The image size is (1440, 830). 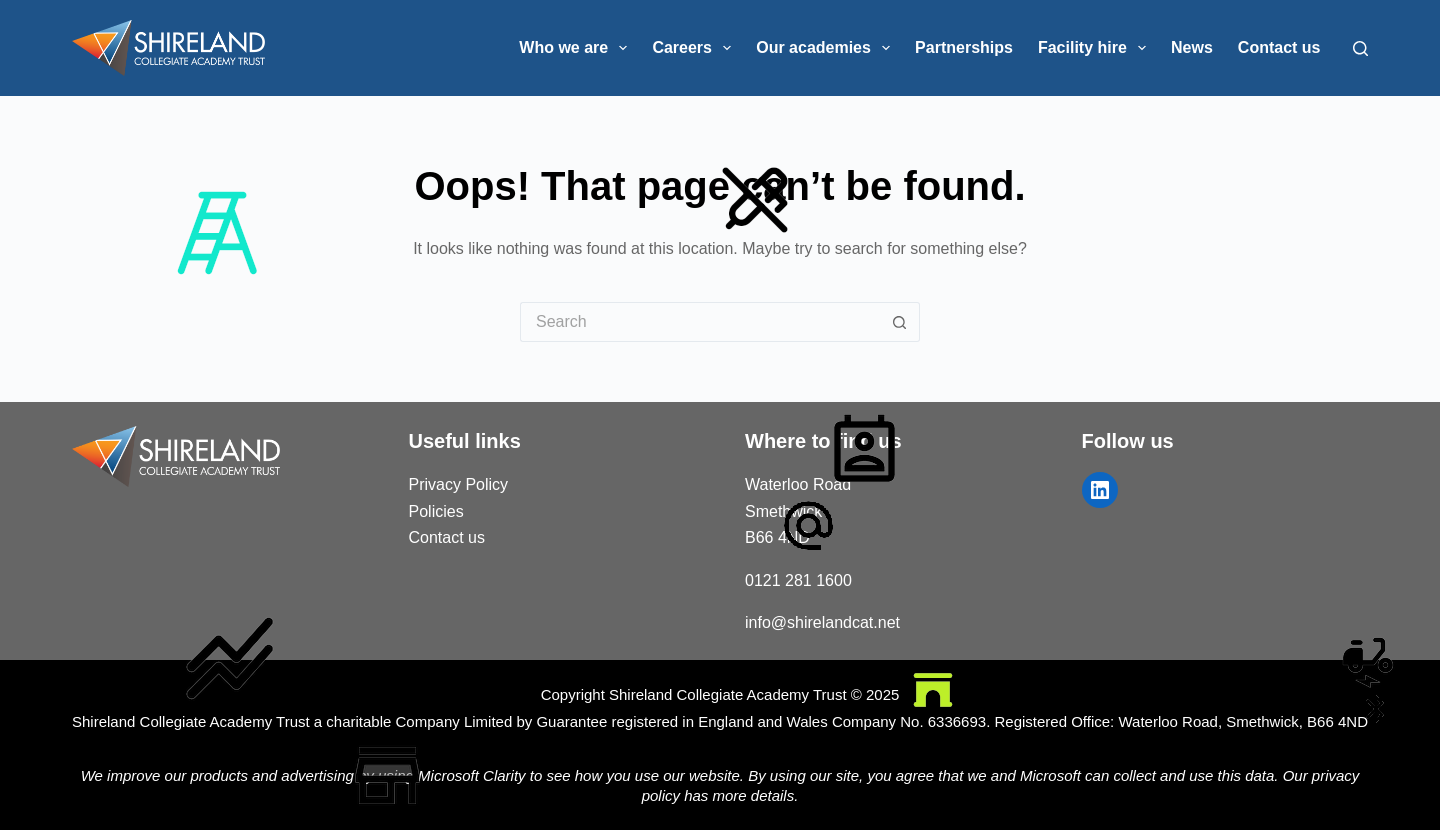 What do you see at coordinates (219, 233) in the screenshot?
I see `access tools or equipment section` at bounding box center [219, 233].